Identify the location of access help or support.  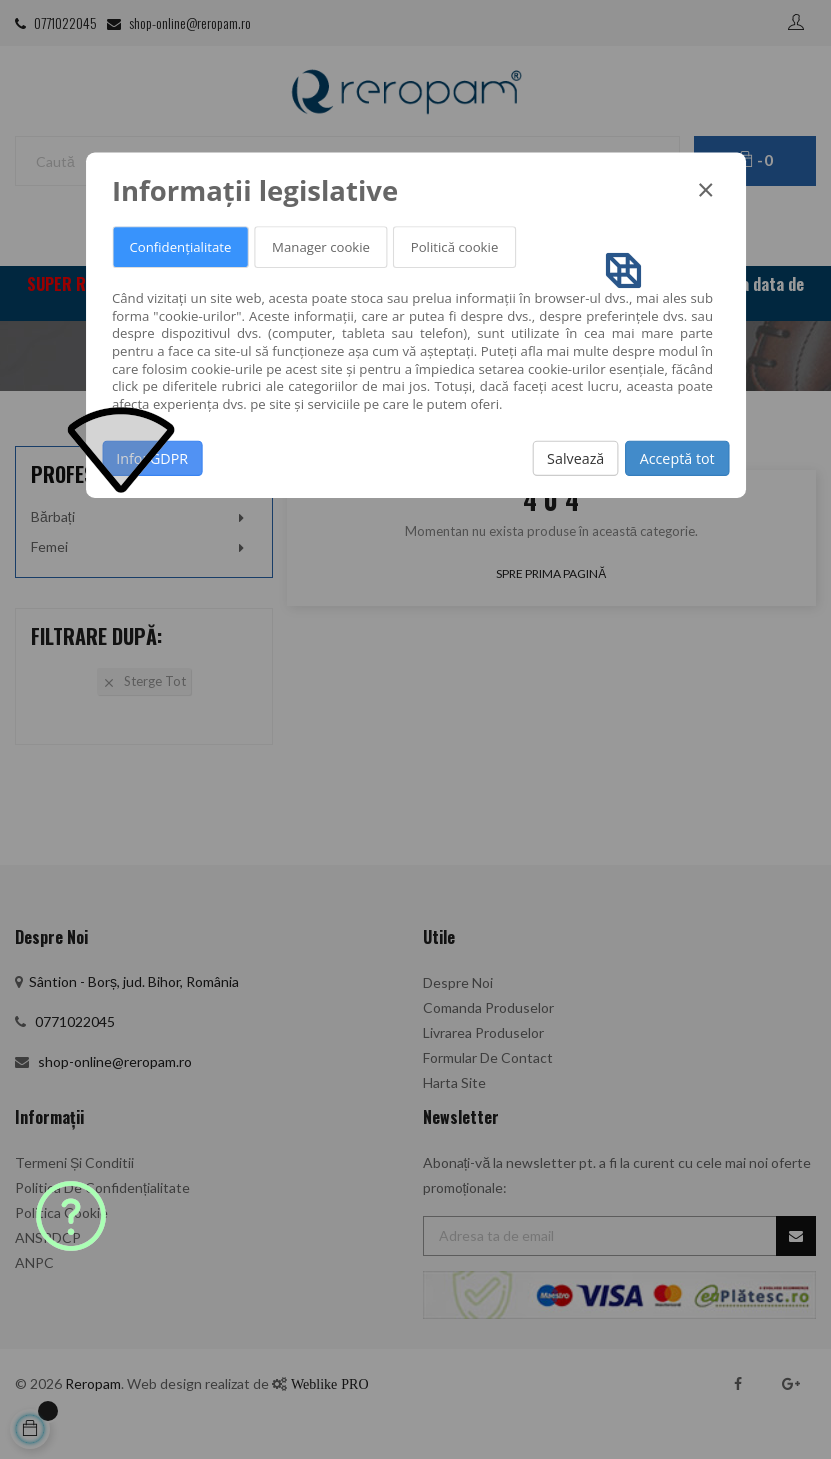
(71, 1216).